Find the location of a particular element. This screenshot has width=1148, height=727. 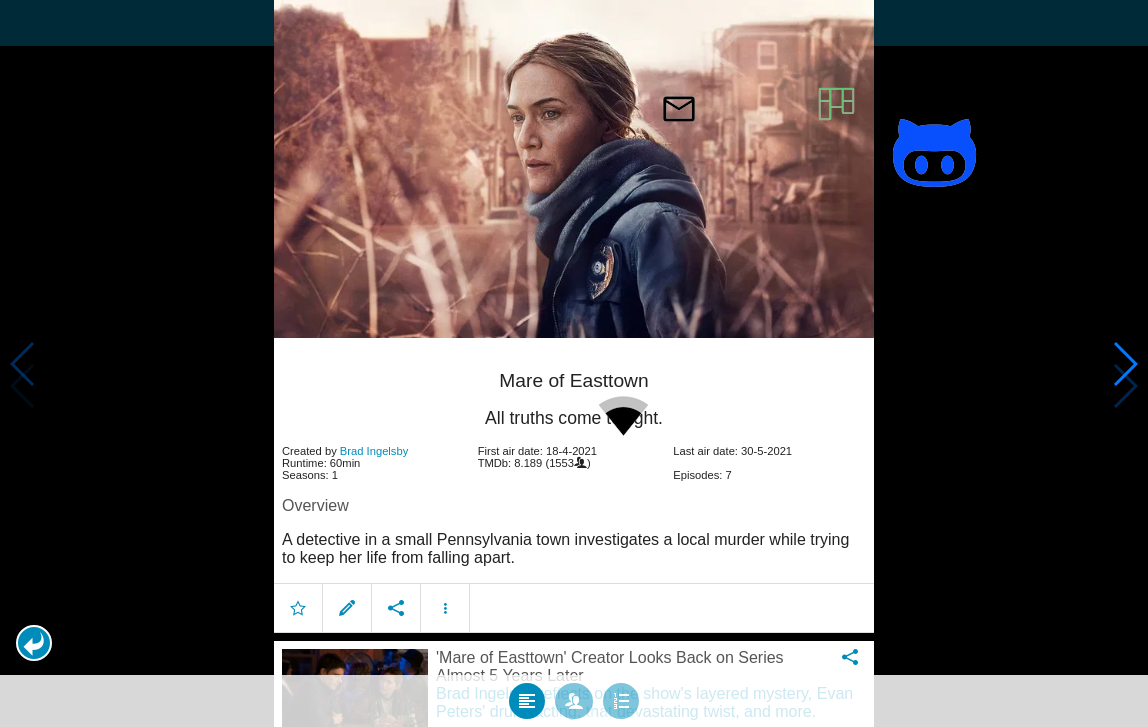

open kanban board view is located at coordinates (836, 102).